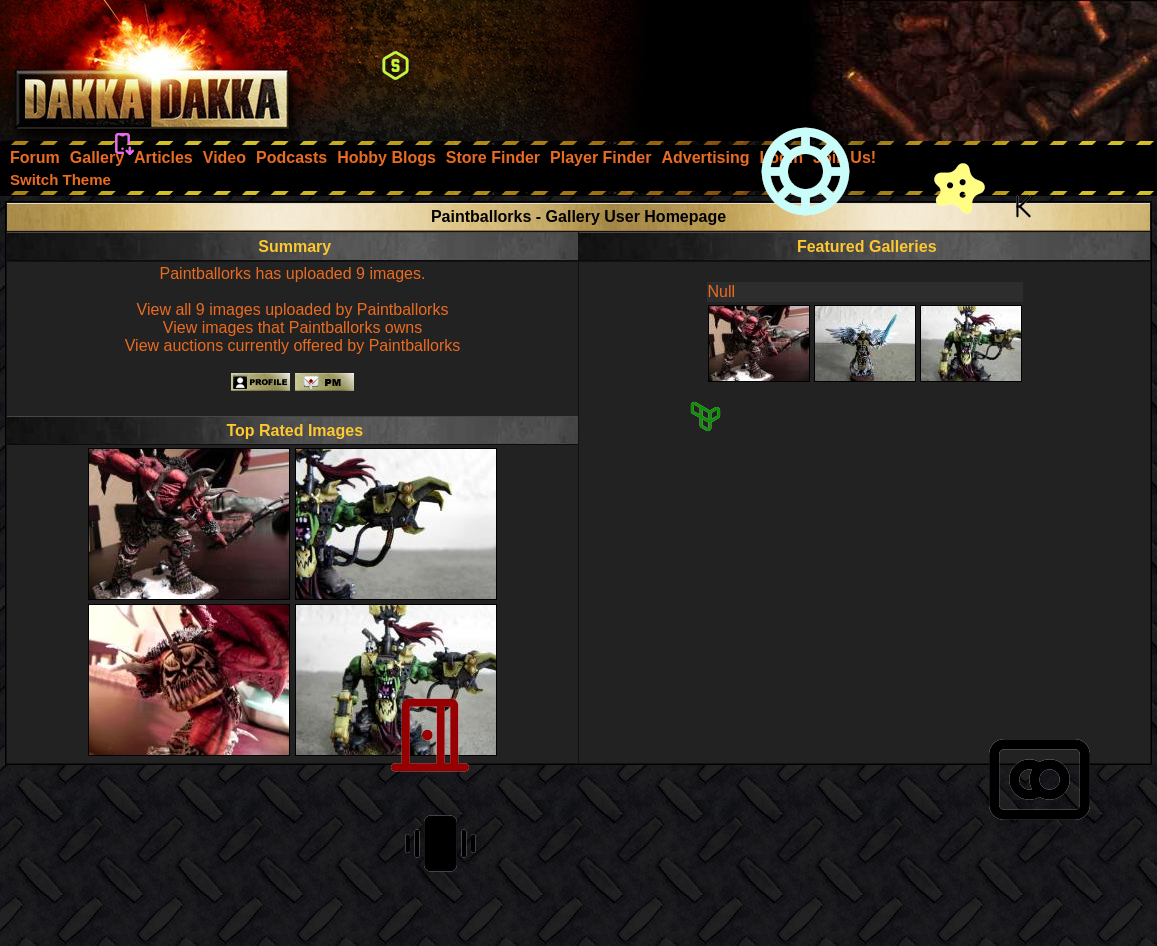  I want to click on alphabetical sorting or navigation shortcut for letter K, so click(1023, 206).